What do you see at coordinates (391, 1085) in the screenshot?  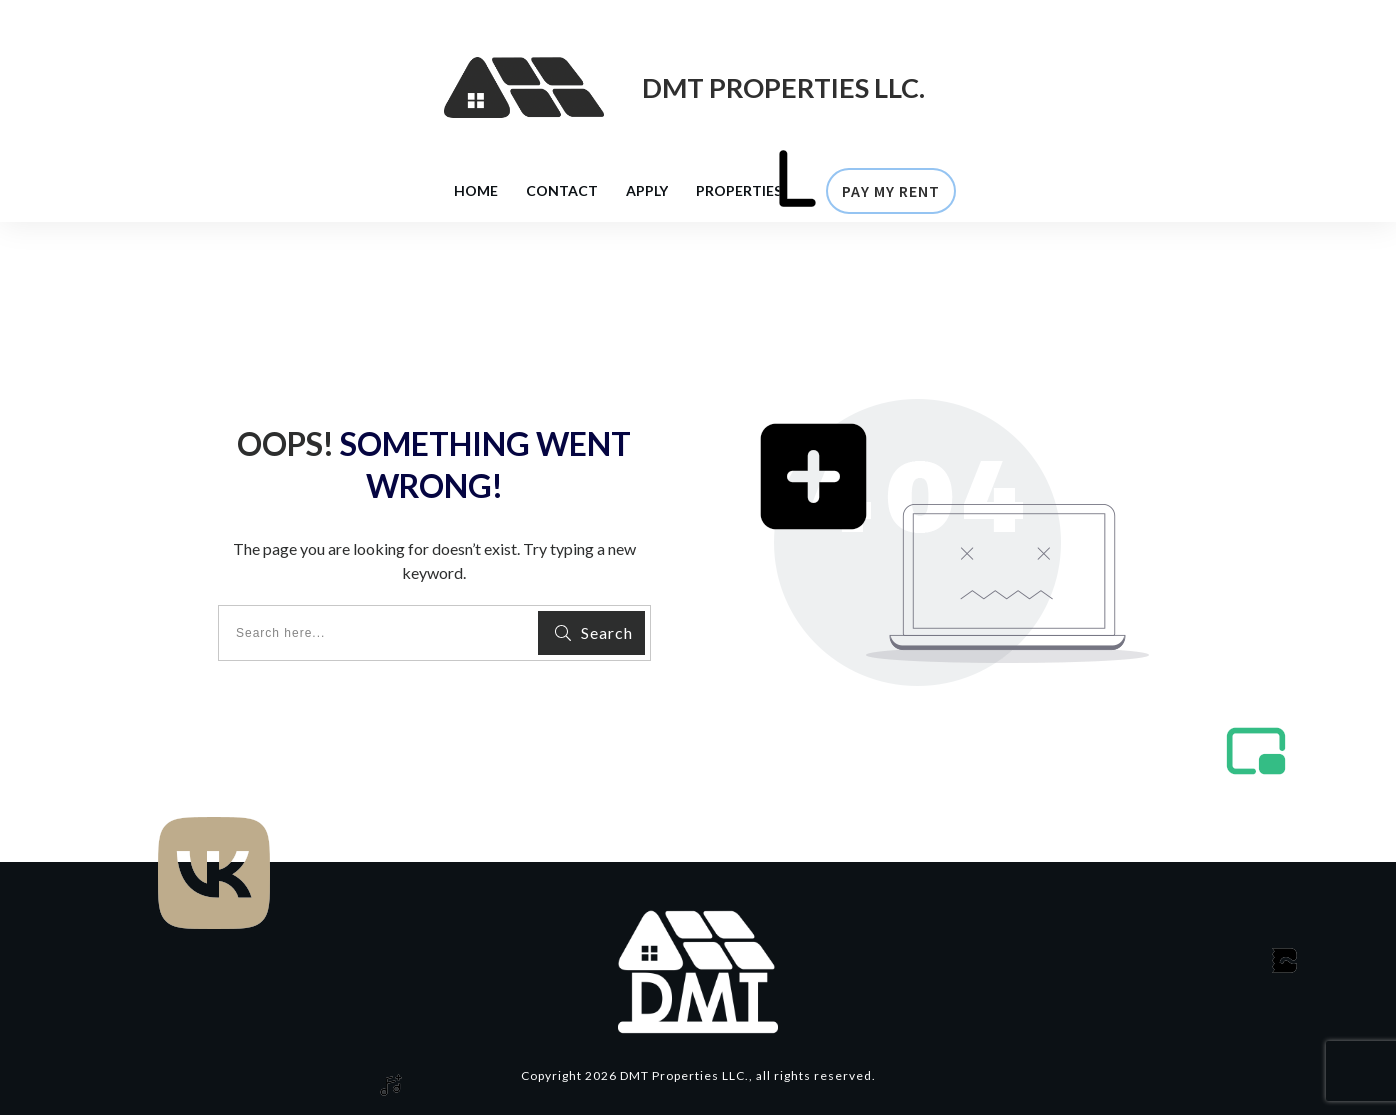 I see `add a new song to your library` at bounding box center [391, 1085].